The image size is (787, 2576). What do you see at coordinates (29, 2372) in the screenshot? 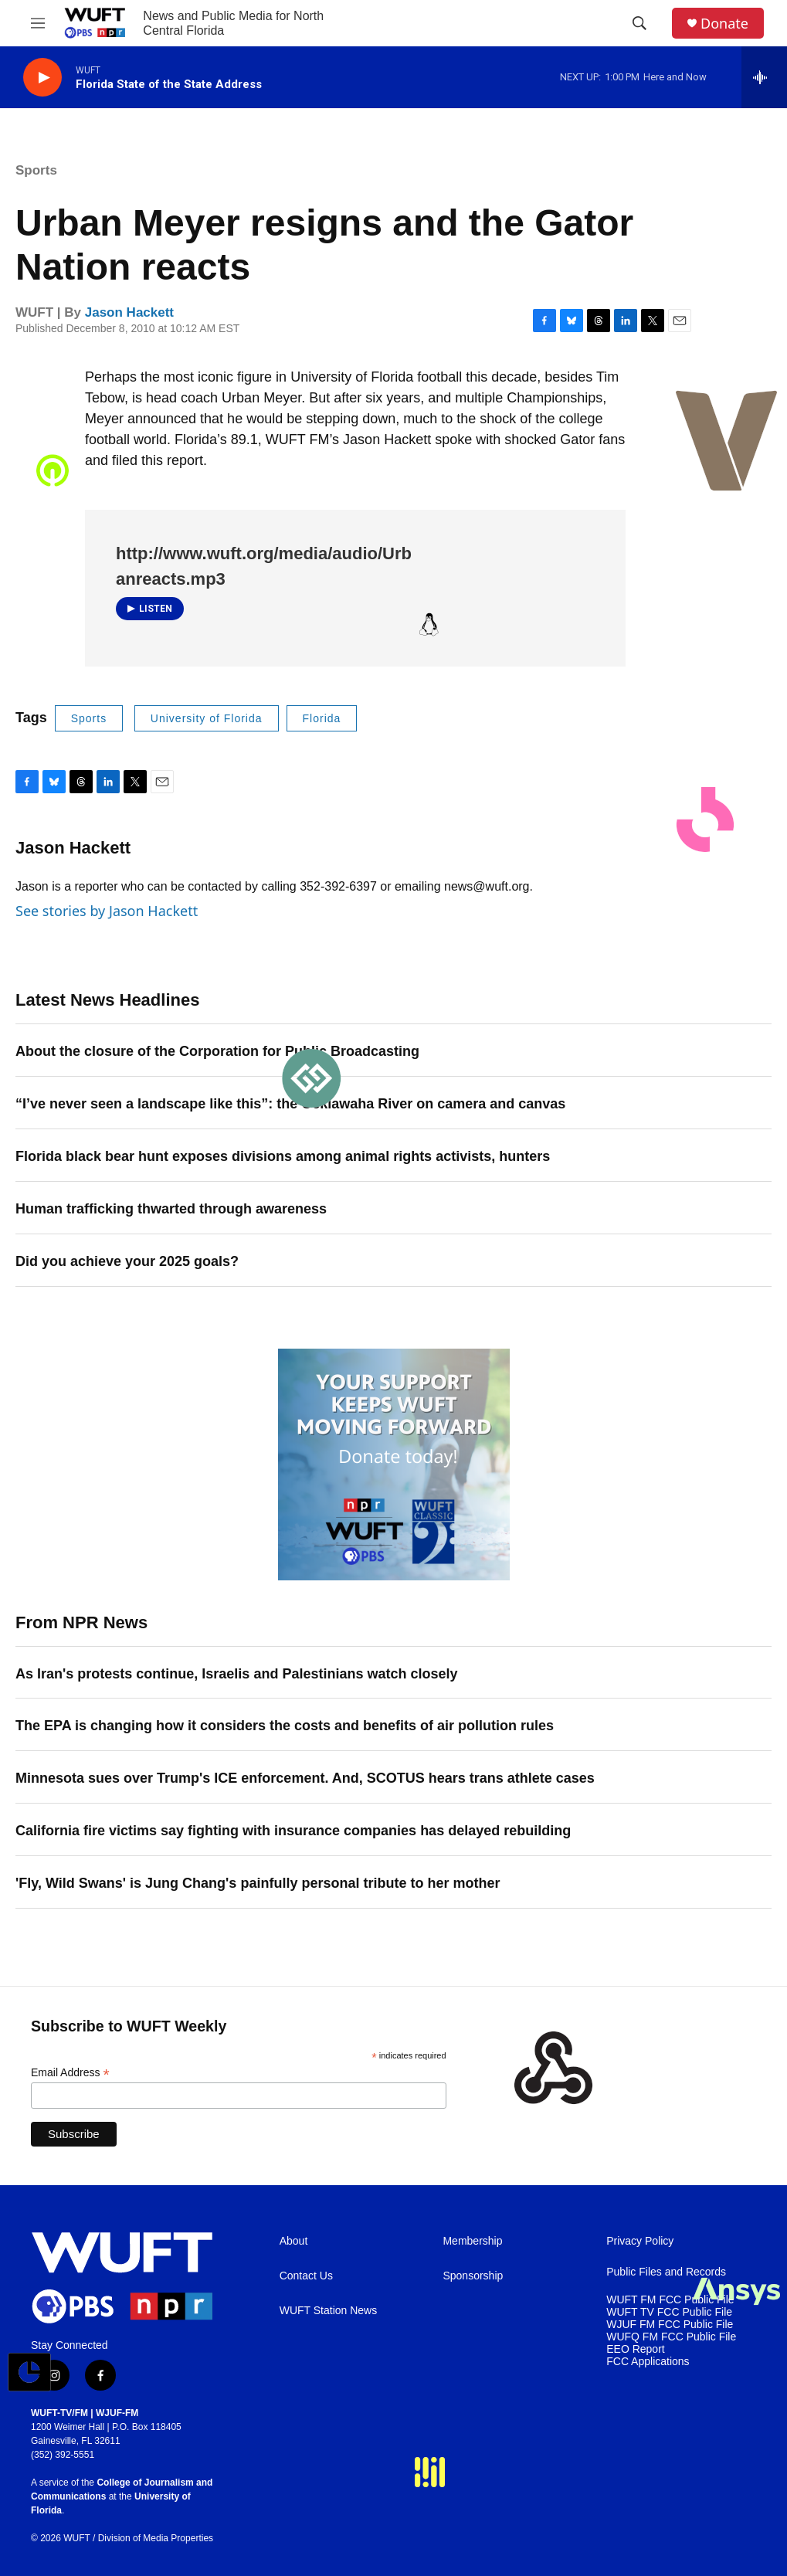
I see `view business analytics dashboard` at bounding box center [29, 2372].